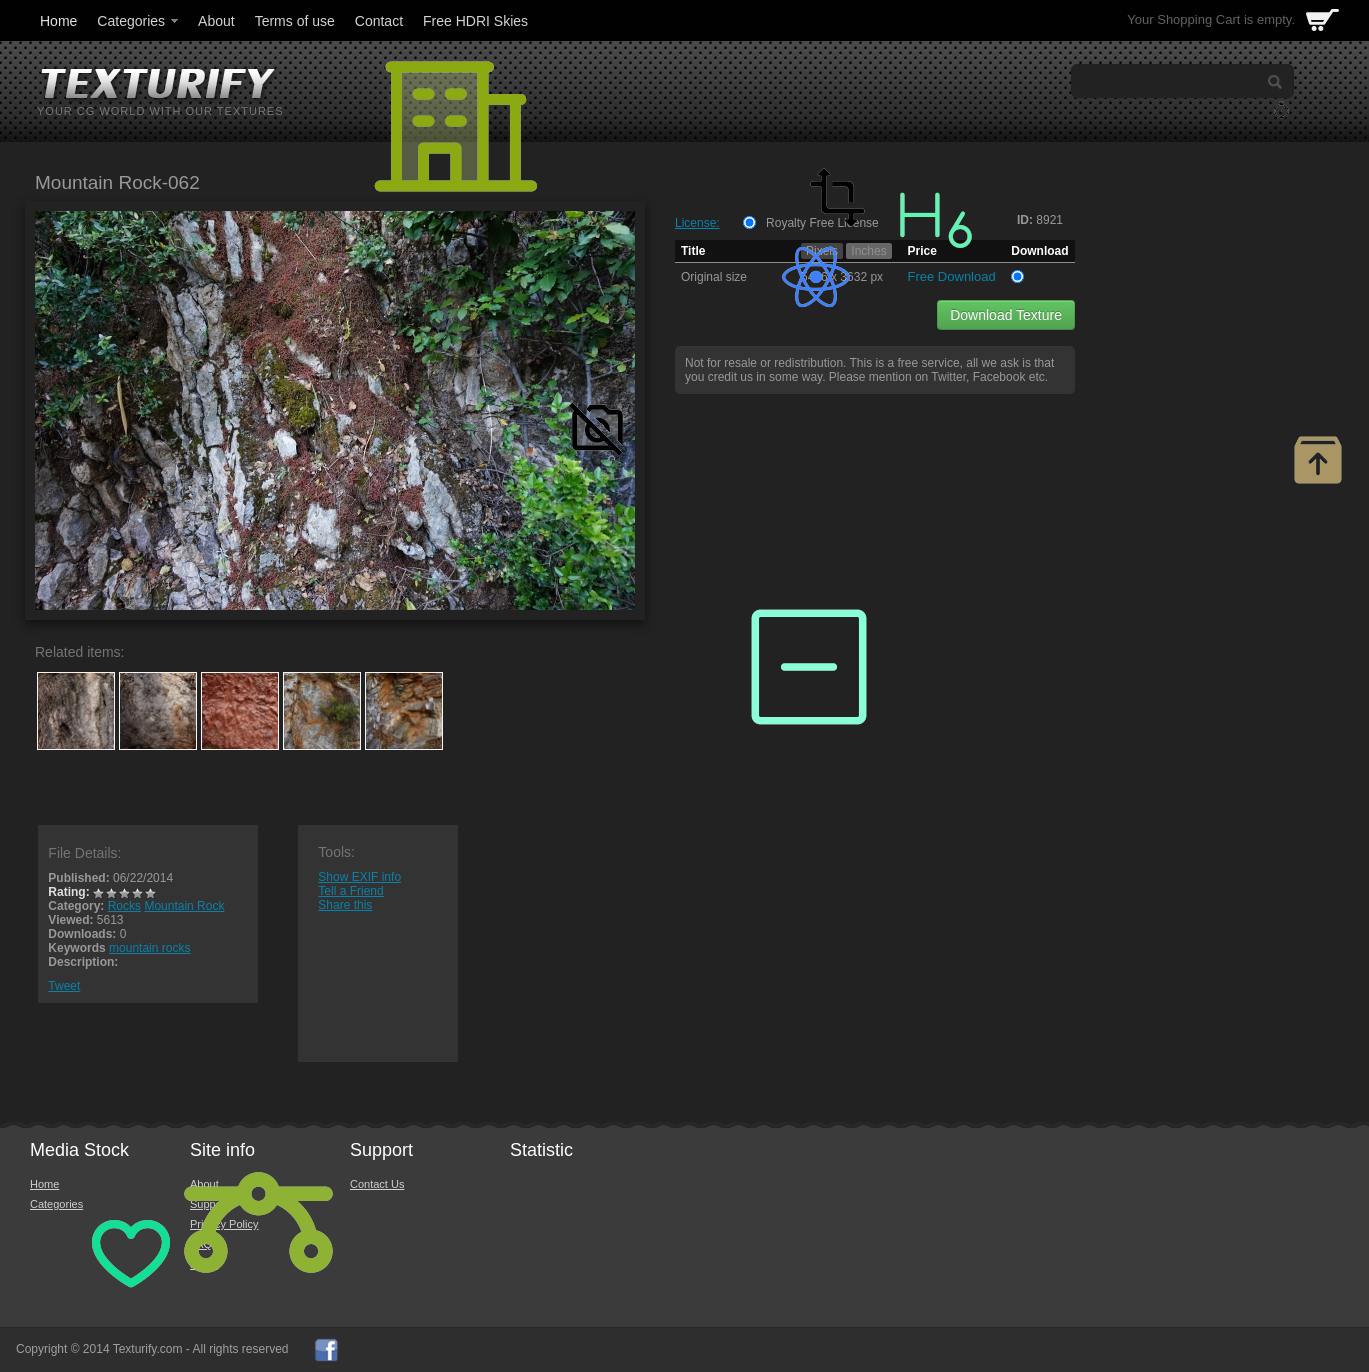 This screenshot has width=1369, height=1372. I want to click on transform or resize an image, so click(837, 197).